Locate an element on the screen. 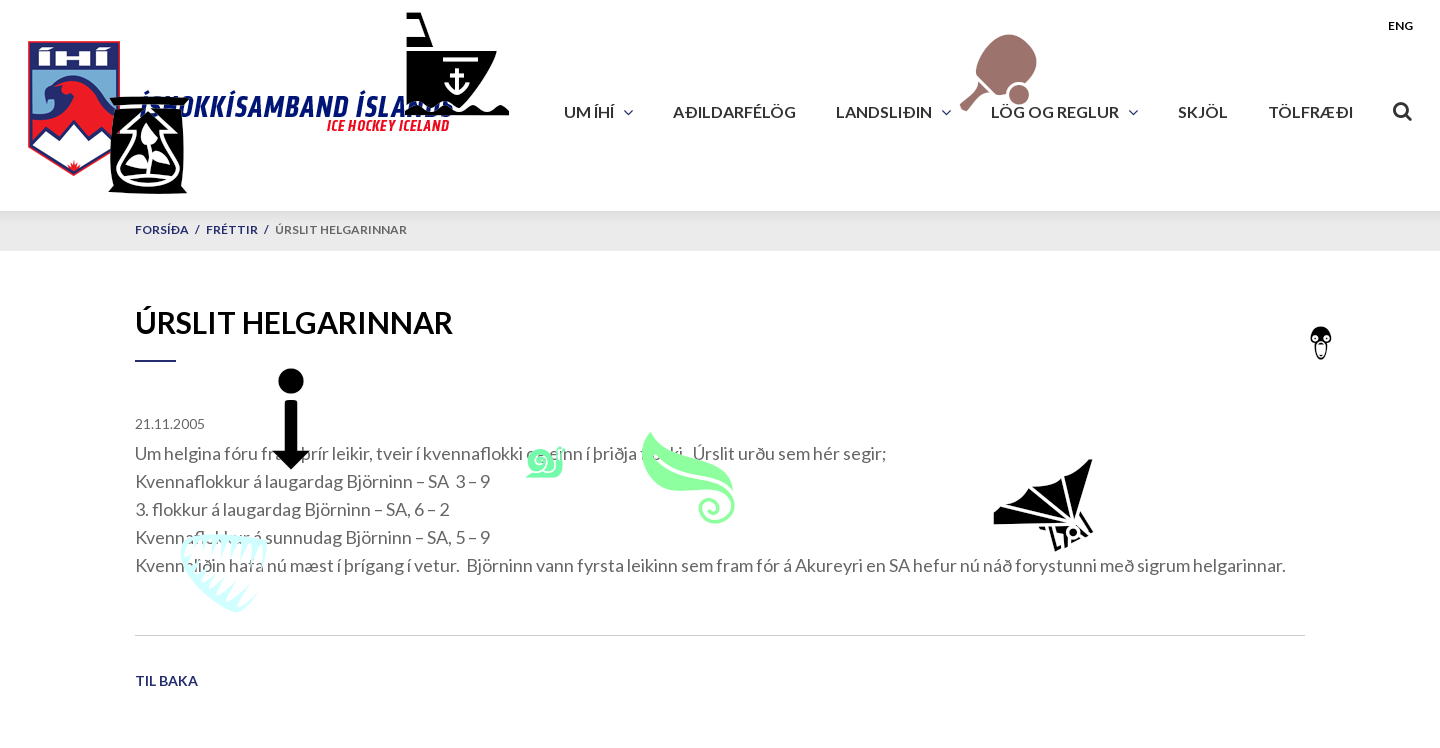 The width and height of the screenshot is (1440, 748). access naval or maritime game features is located at coordinates (457, 63).